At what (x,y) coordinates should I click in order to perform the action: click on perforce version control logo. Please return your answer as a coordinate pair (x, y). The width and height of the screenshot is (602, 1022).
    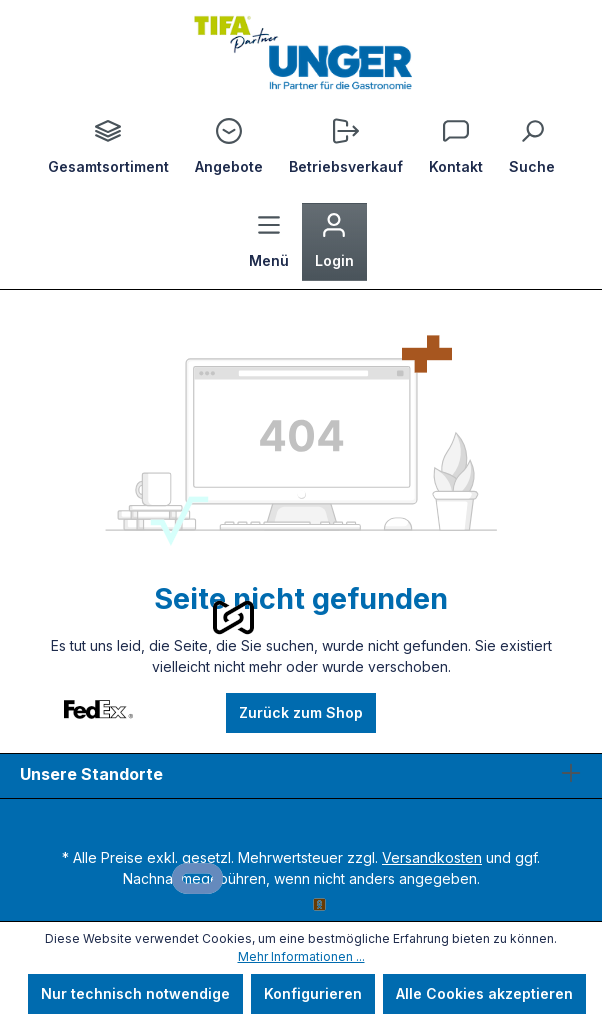
    Looking at the image, I should click on (233, 617).